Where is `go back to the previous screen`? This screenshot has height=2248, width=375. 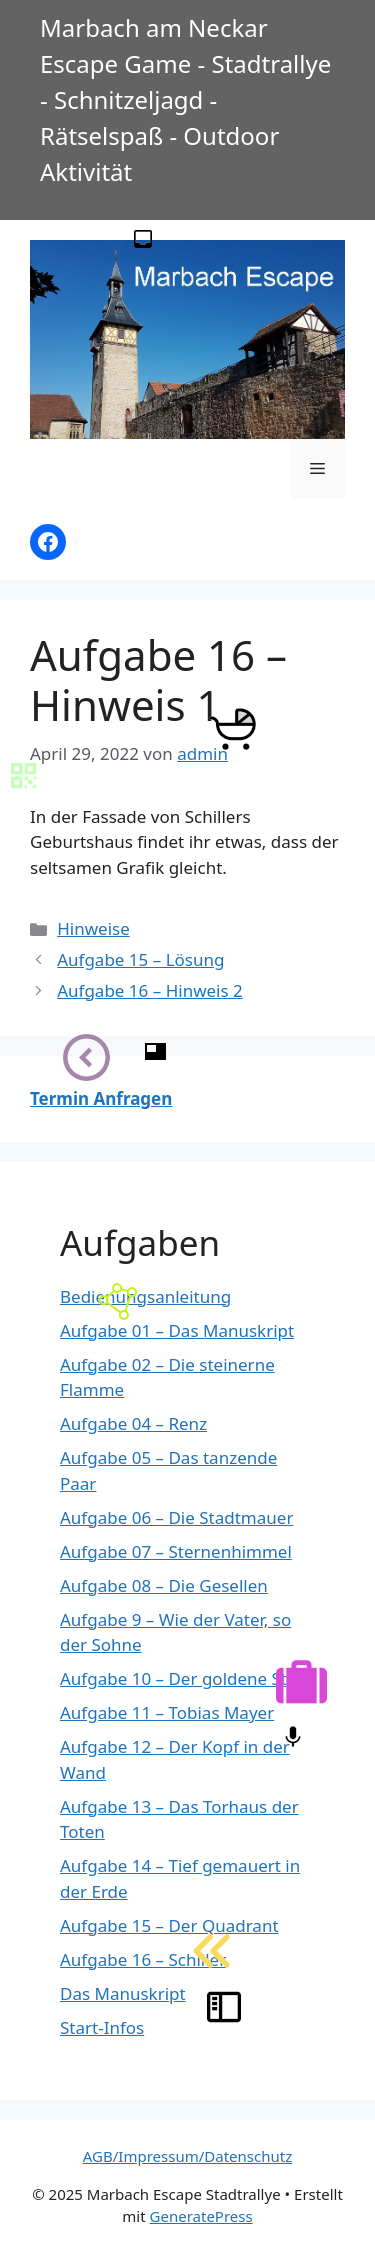
go back to the previous screen is located at coordinates (86, 1057).